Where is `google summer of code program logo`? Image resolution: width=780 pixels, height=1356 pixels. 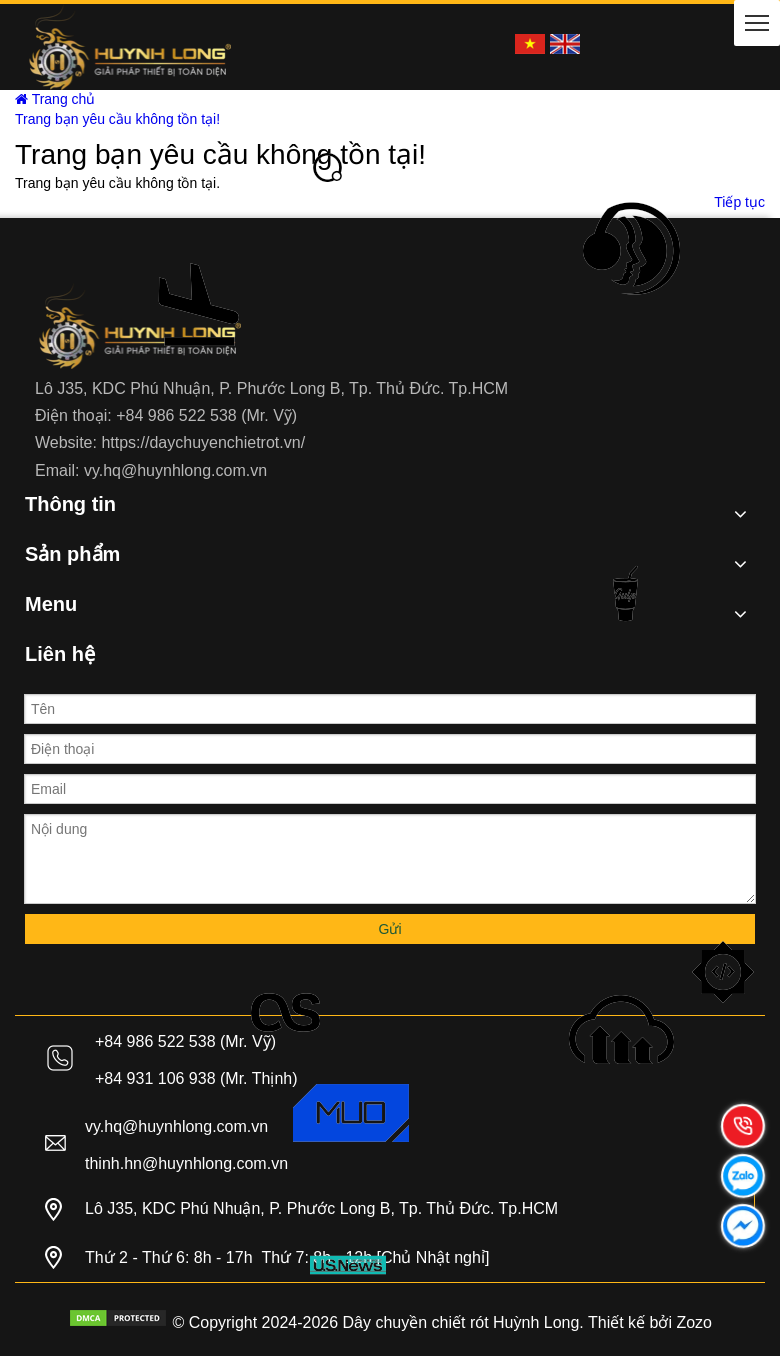
google summer of code program logo is located at coordinates (723, 972).